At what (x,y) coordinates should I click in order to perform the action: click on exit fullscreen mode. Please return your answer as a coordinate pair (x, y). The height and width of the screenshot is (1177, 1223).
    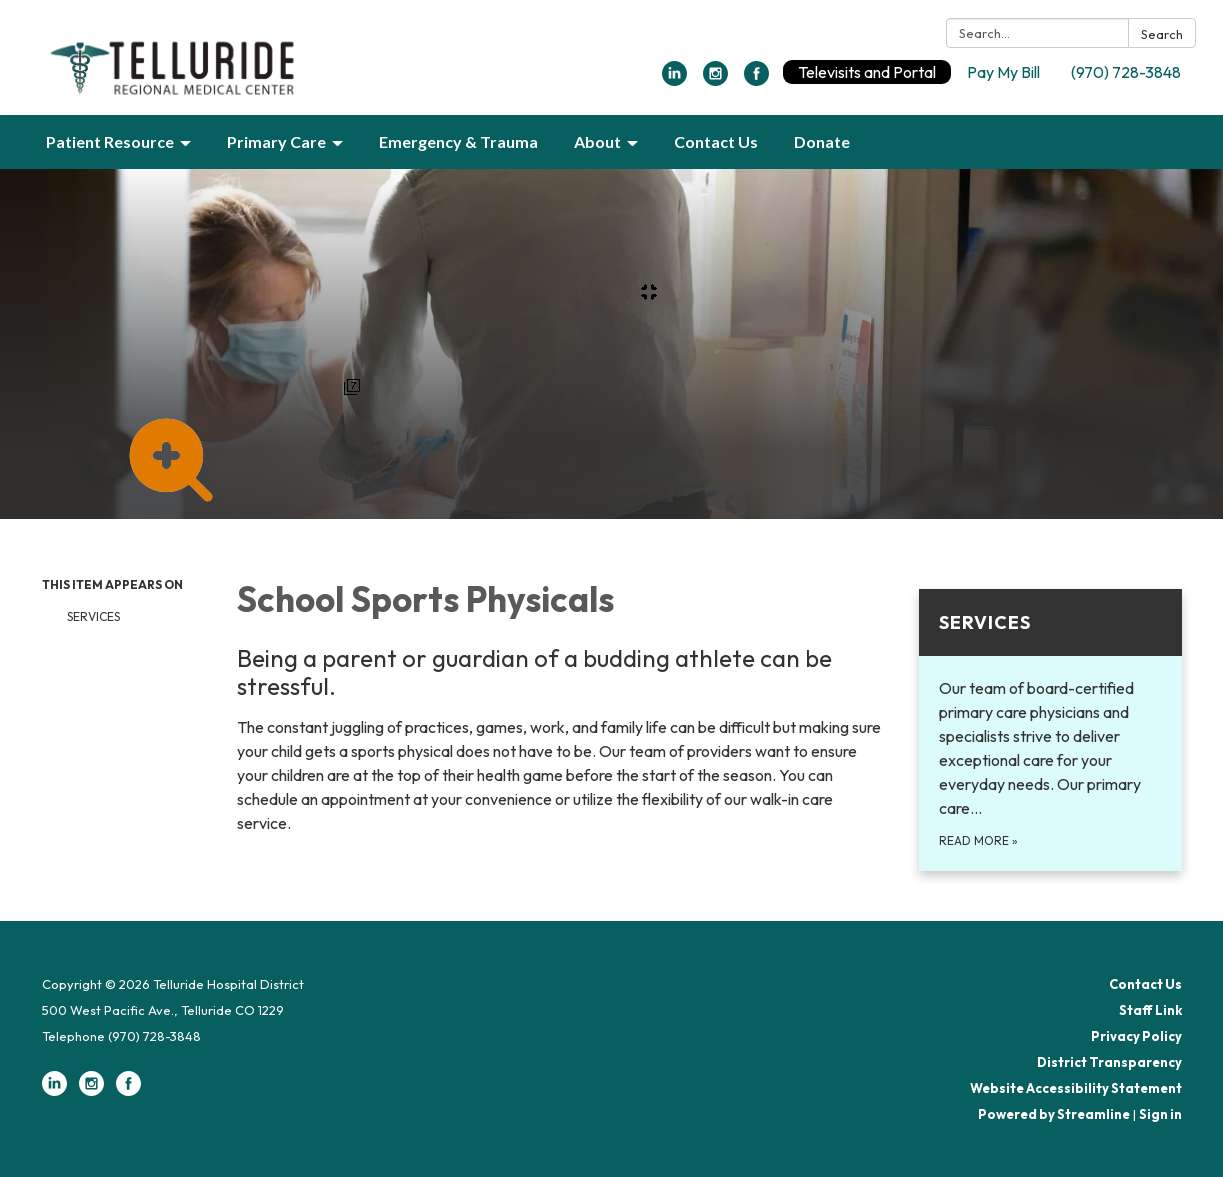
    Looking at the image, I should click on (649, 292).